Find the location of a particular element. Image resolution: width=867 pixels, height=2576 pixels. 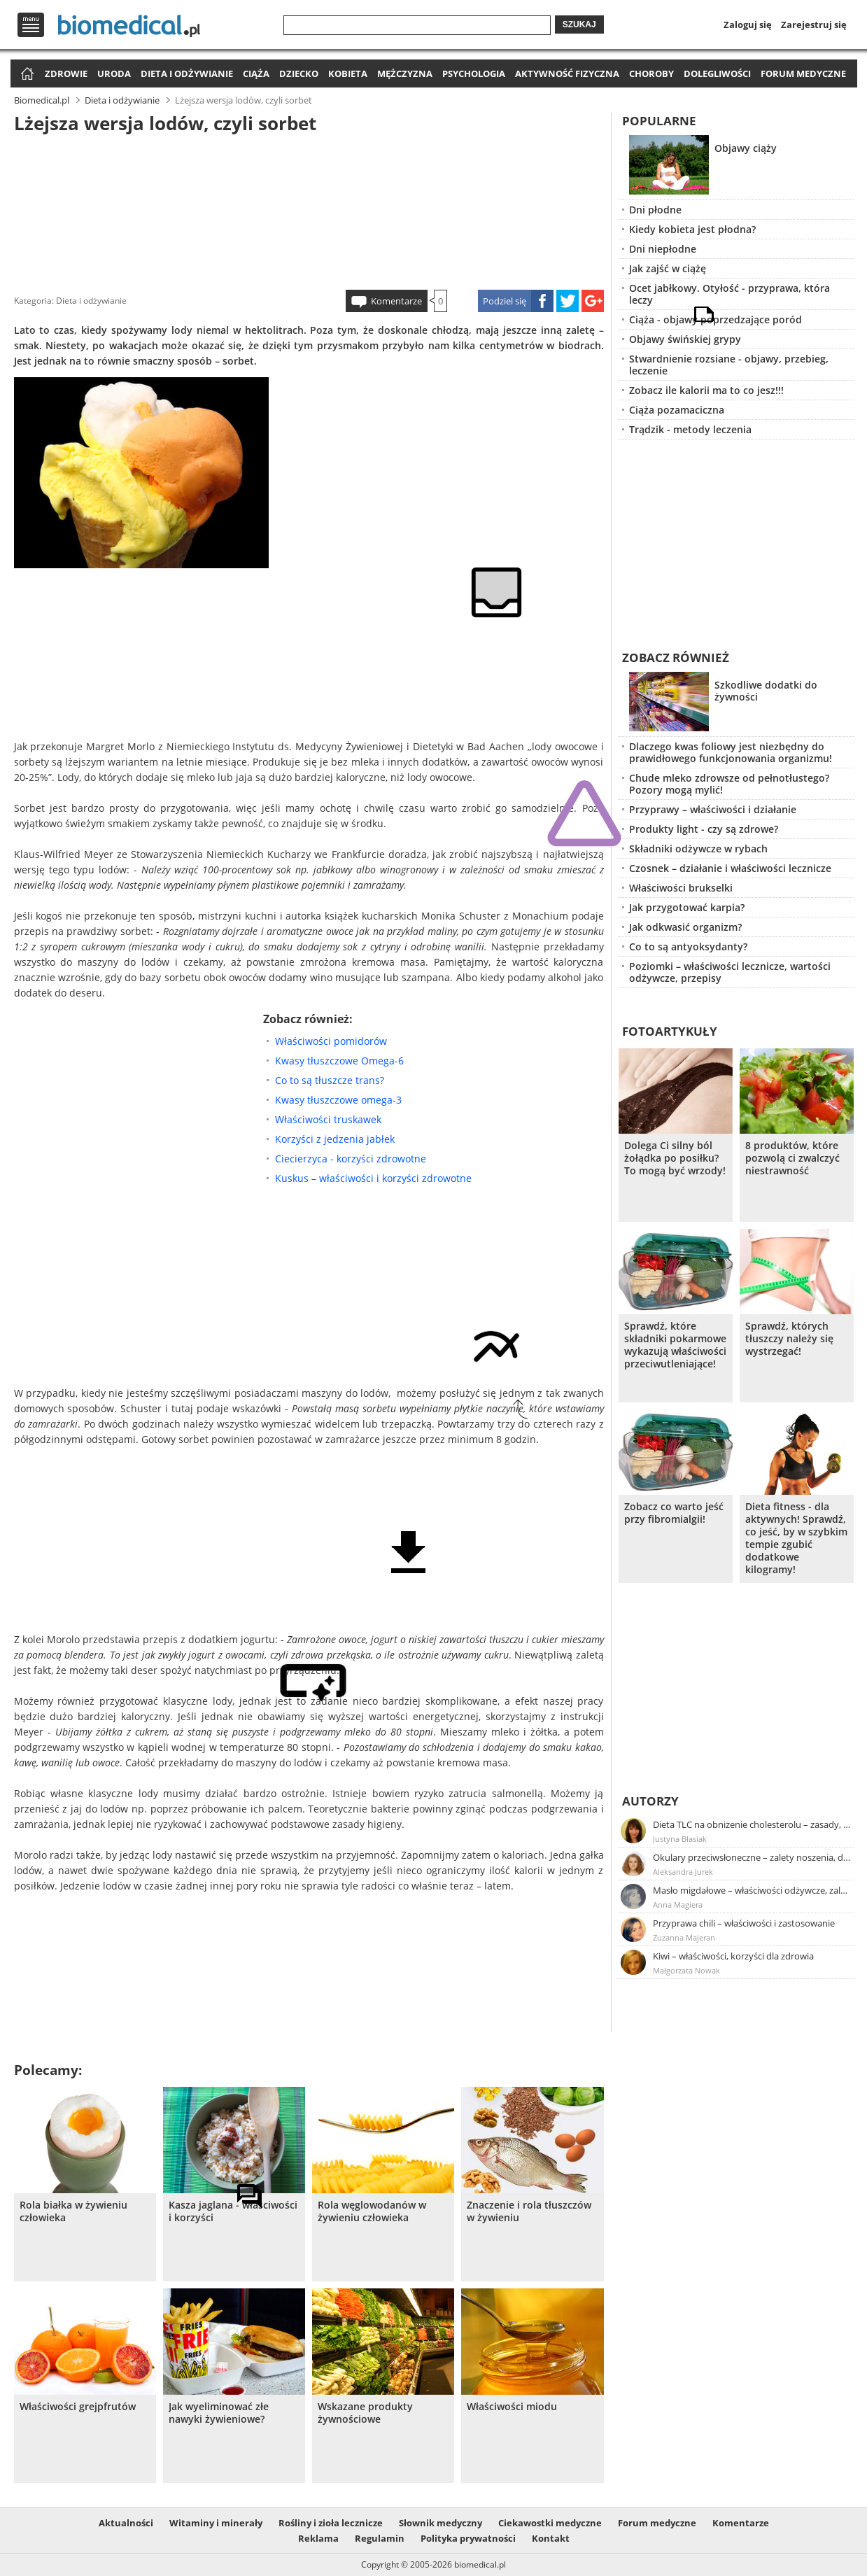

view inbox or incoming items is located at coordinates (496, 592).